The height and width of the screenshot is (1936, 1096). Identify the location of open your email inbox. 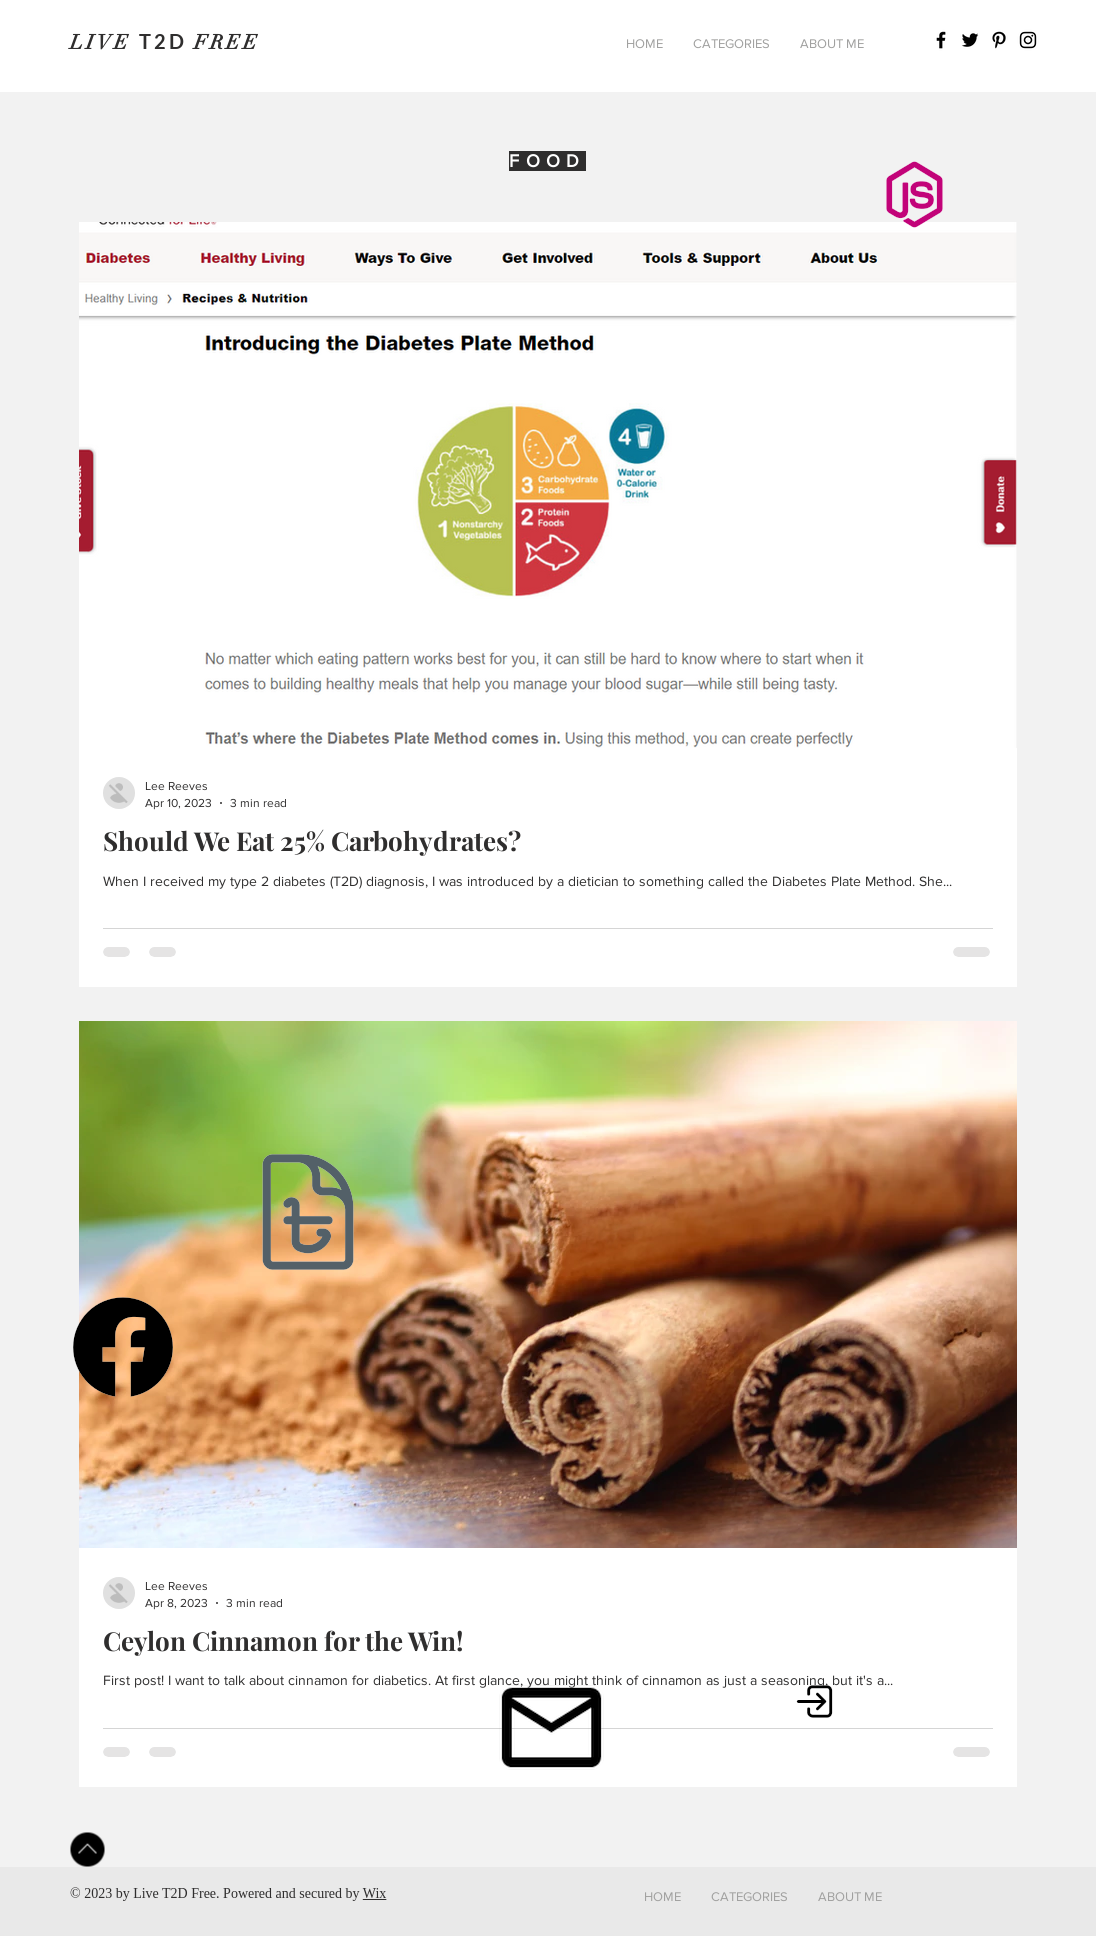
(551, 1727).